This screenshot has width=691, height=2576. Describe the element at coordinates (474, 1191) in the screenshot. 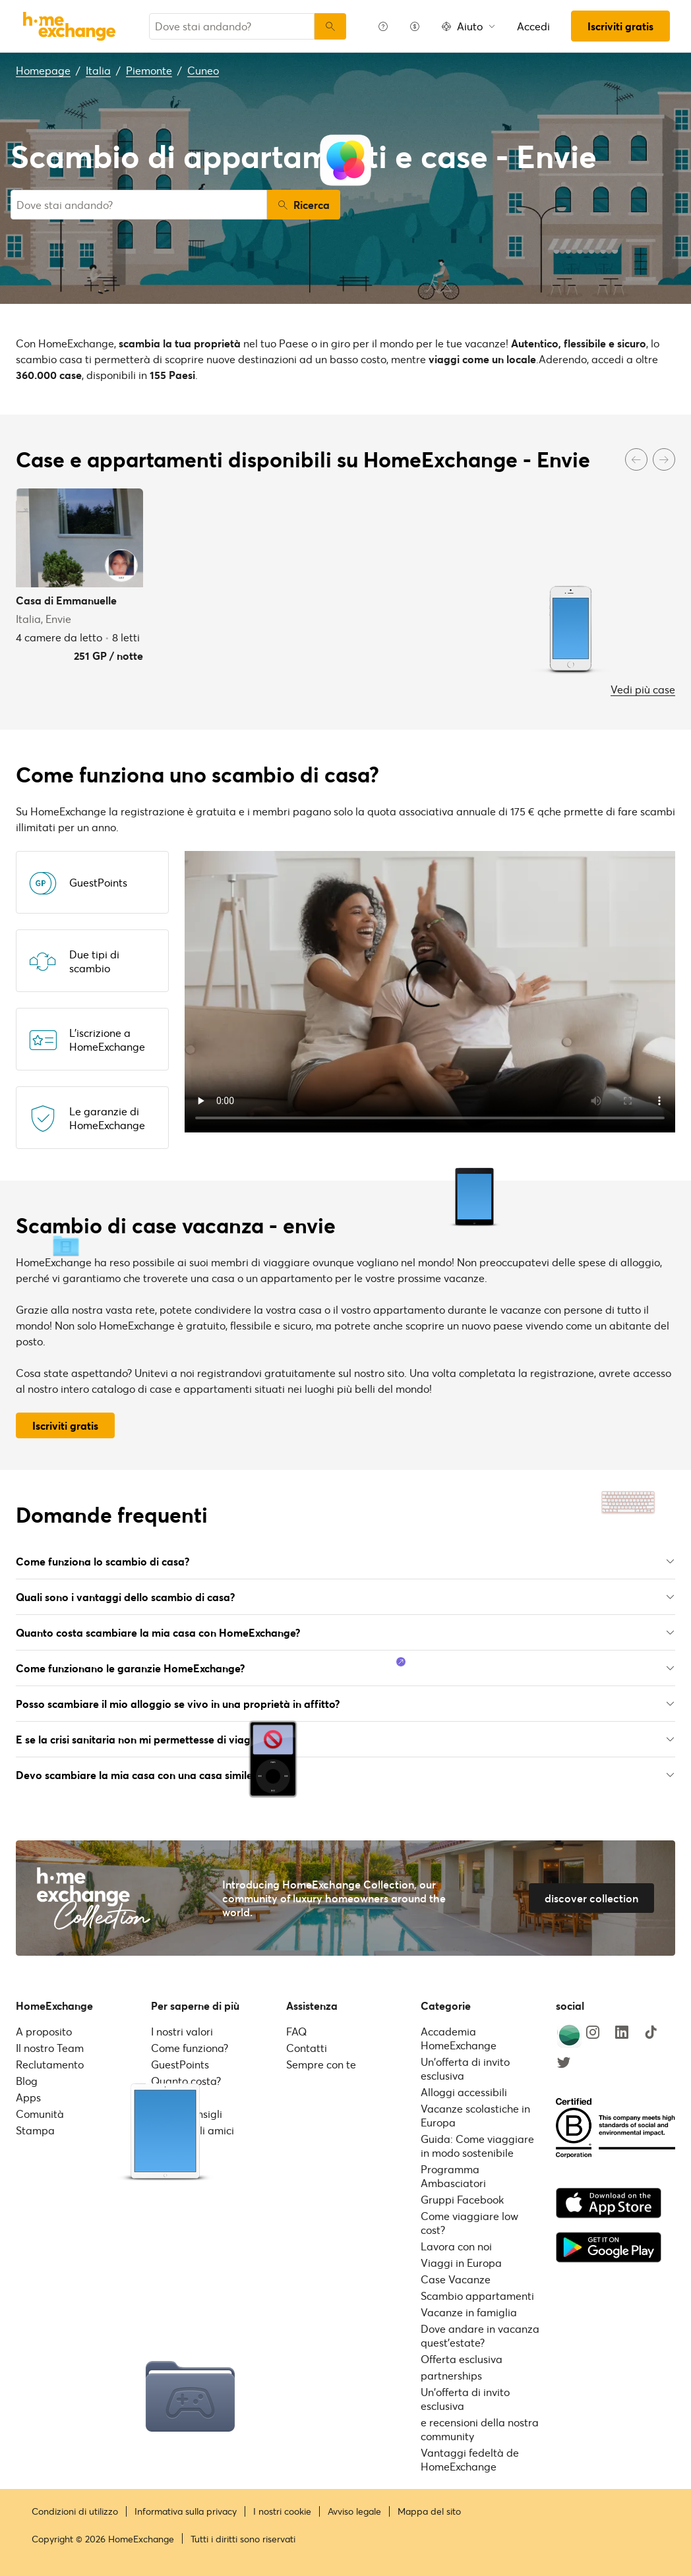

I see `view connected iPad mini device` at that location.